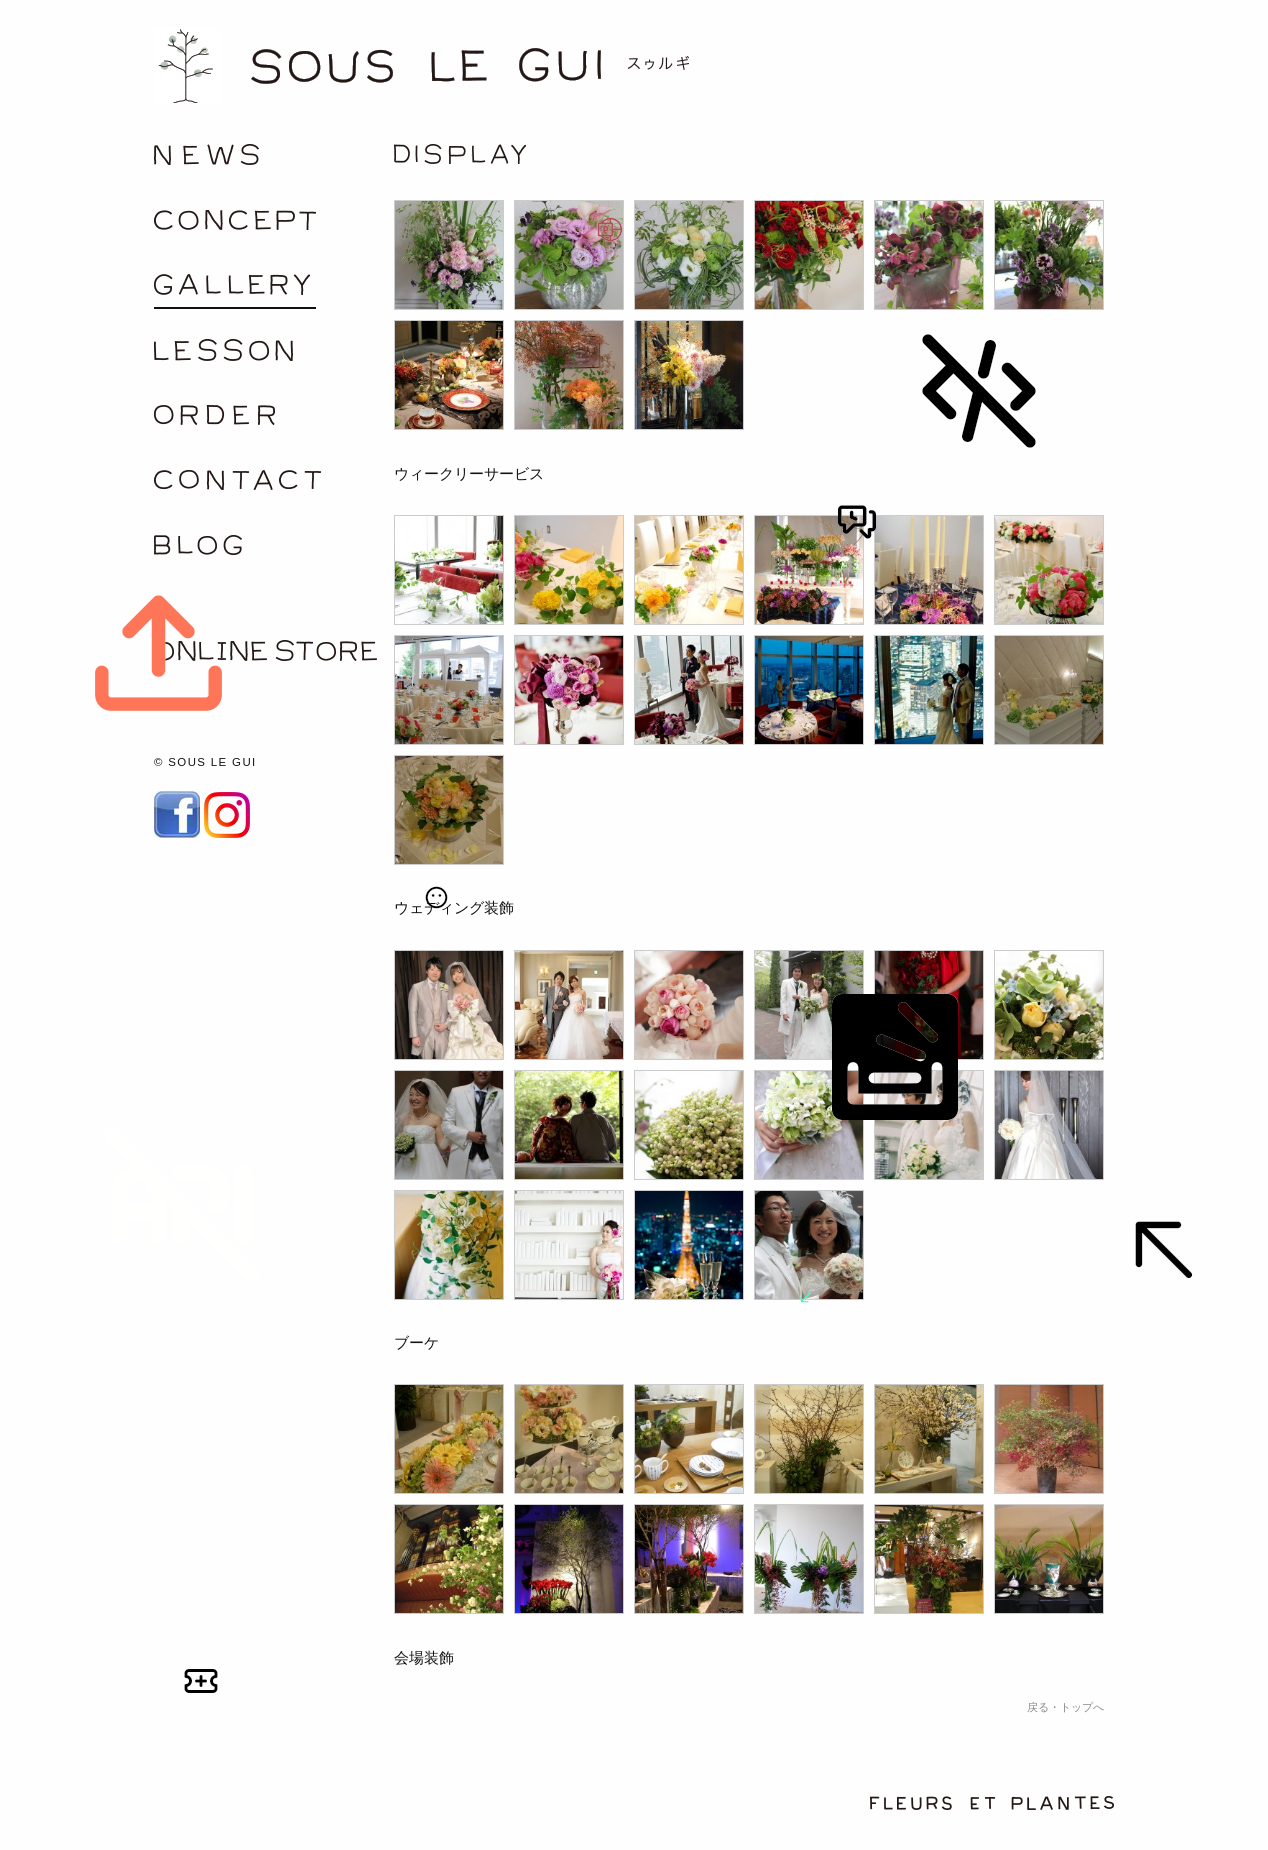 Image resolution: width=1268 pixels, height=1850 pixels. I want to click on api connection disabled or unavailable, so click(181, 1204).